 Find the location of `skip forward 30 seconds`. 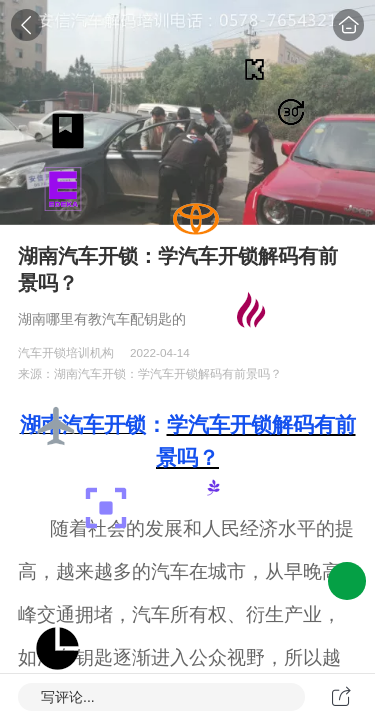

skip forward 30 seconds is located at coordinates (291, 112).